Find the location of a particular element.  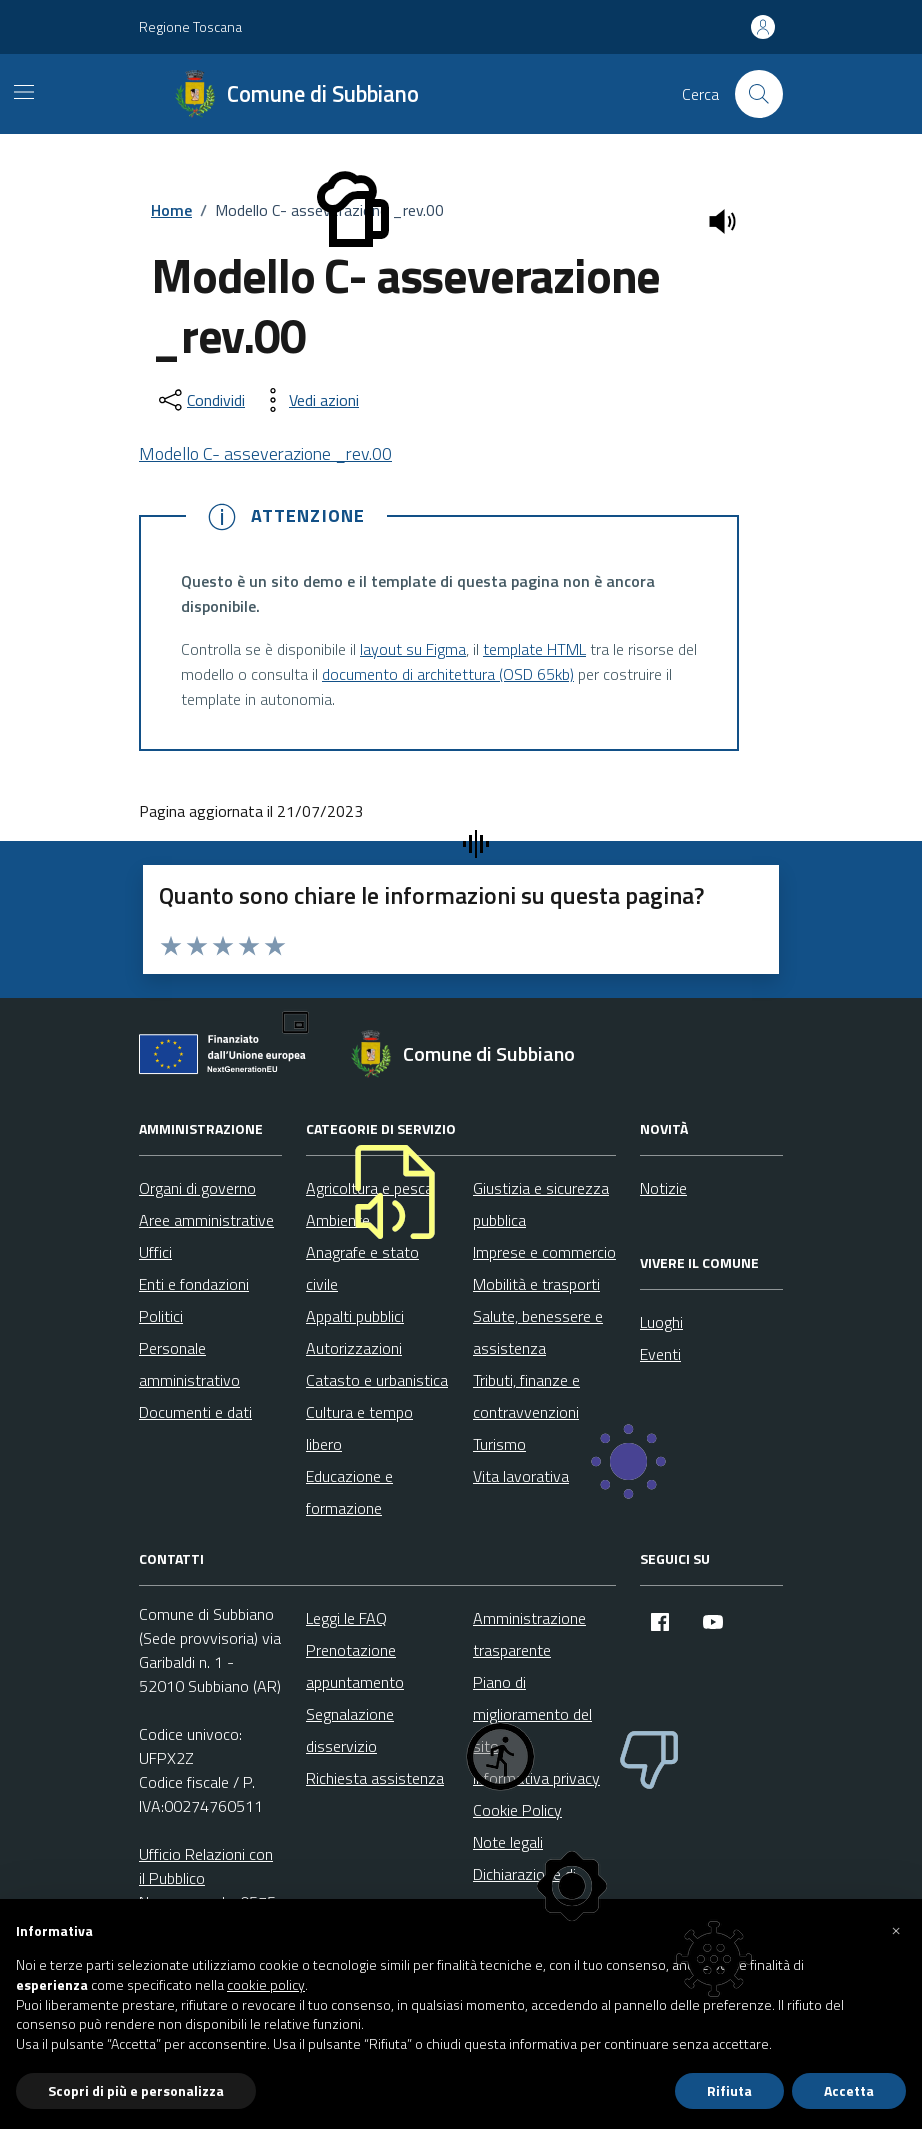

access running or jogging routes is located at coordinates (500, 1756).